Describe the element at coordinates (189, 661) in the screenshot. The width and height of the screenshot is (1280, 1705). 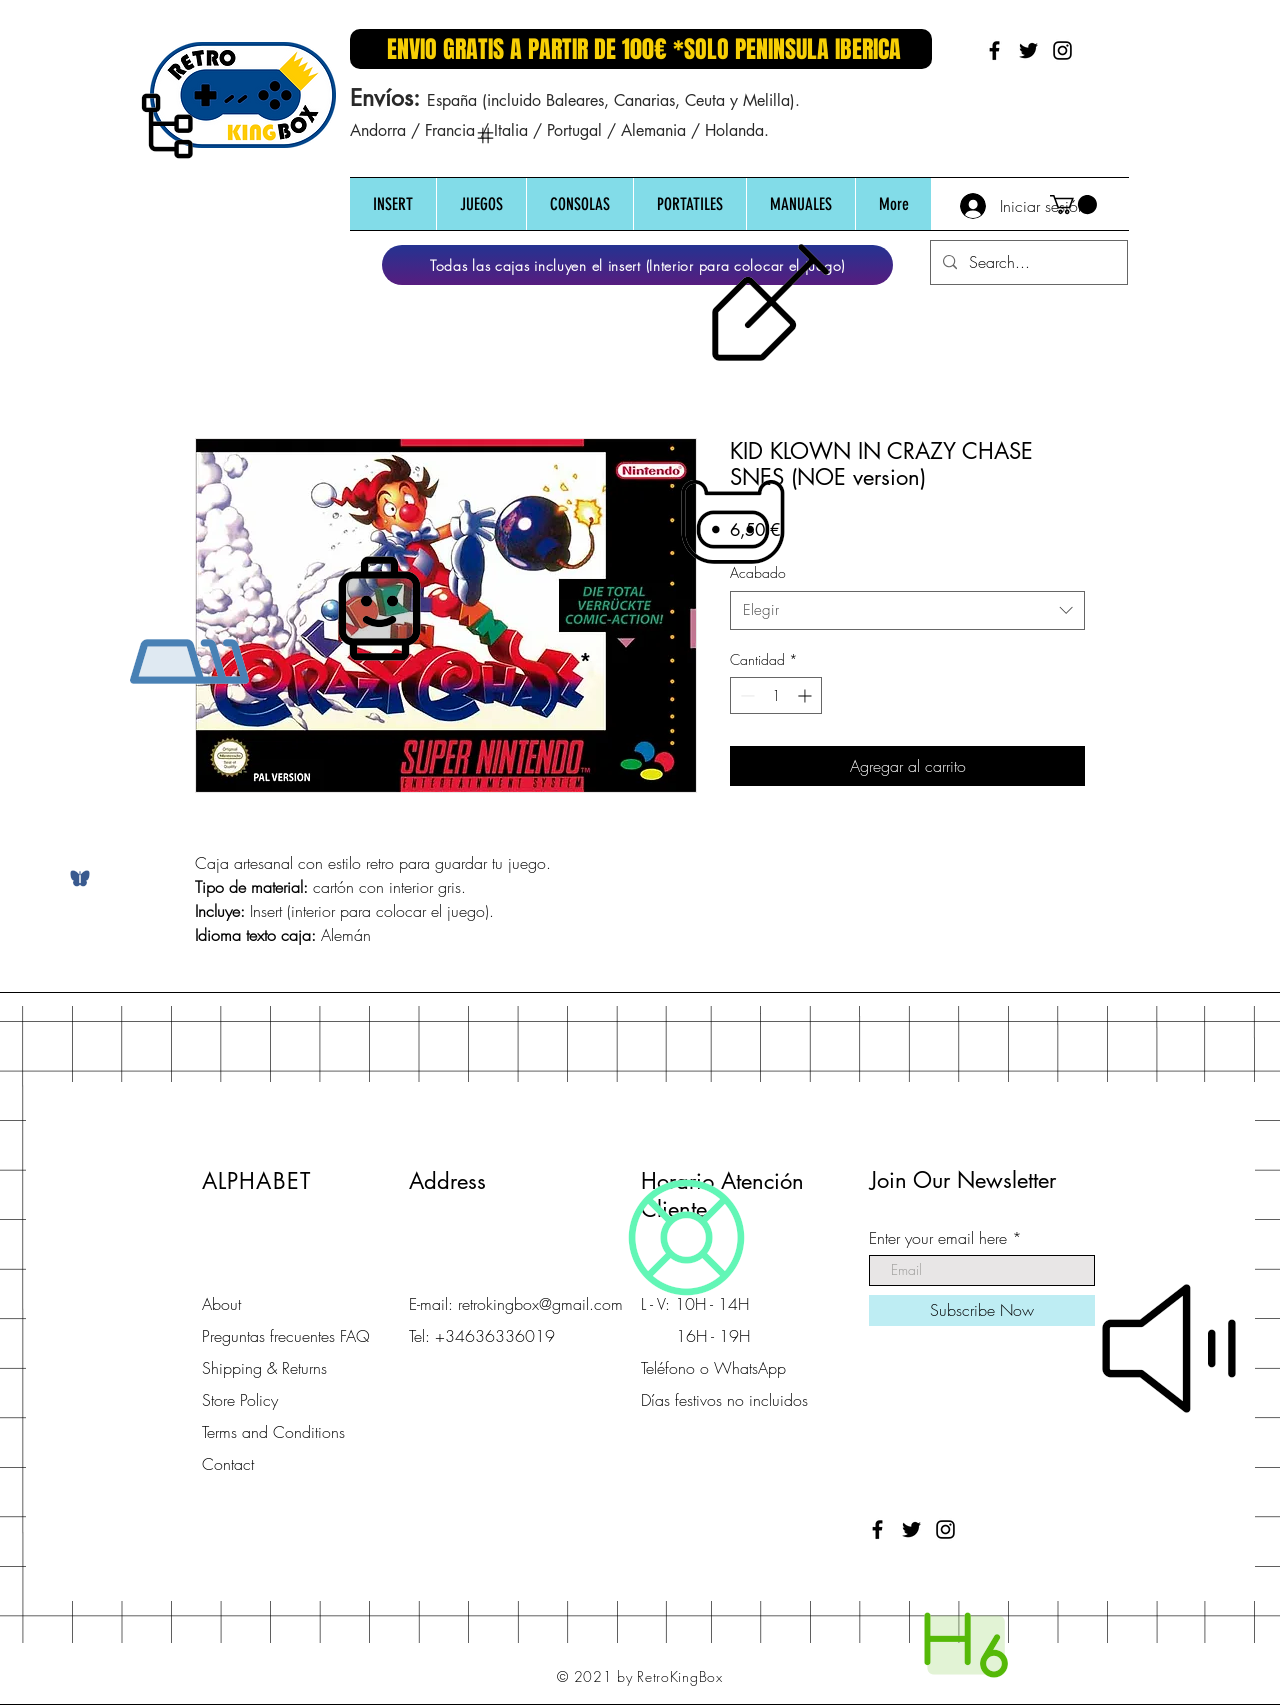
I see `switch between open browser tabs` at that location.